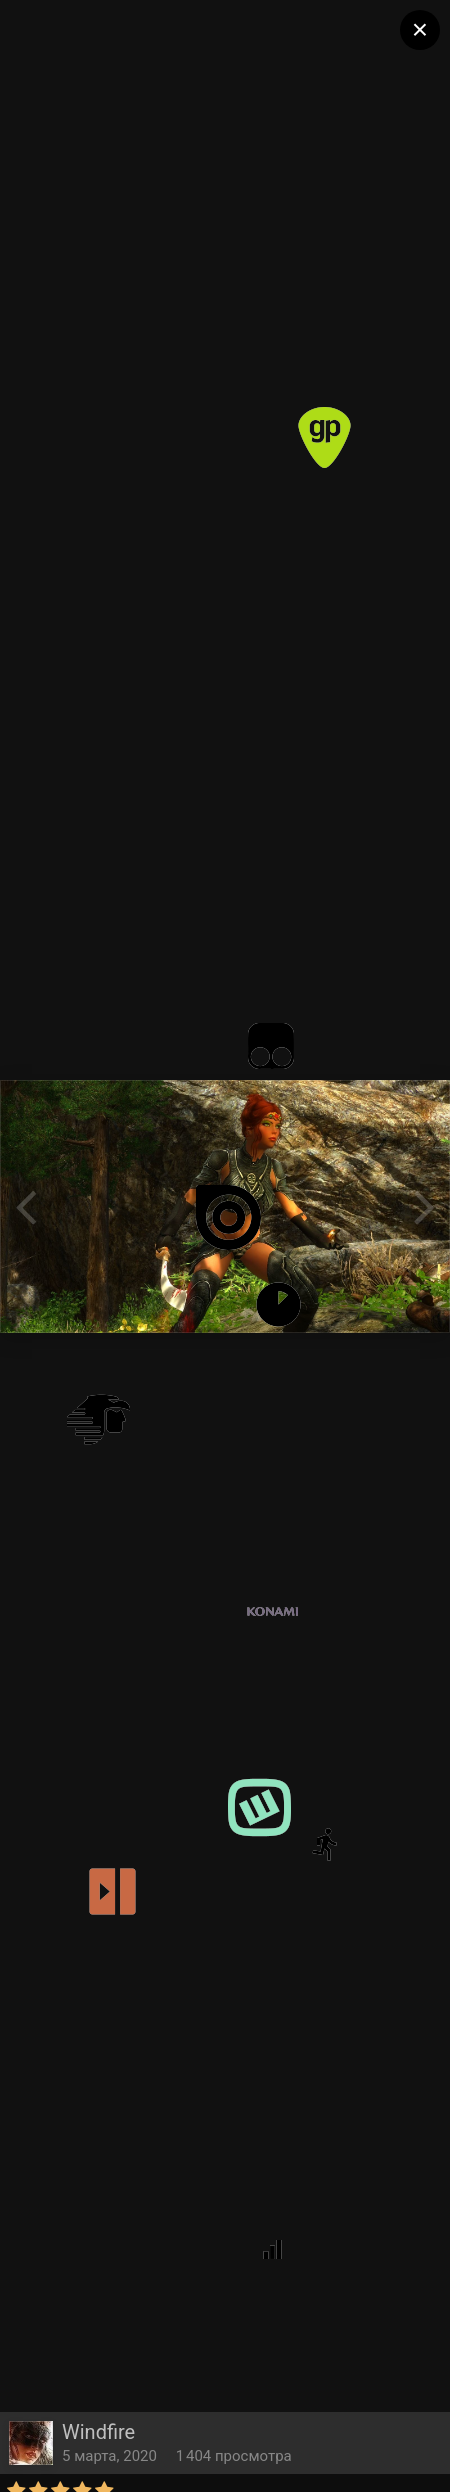 The height and width of the screenshot is (2492, 450). What do you see at coordinates (228, 1217) in the screenshot?
I see `open Issuu digital publishing platform` at bounding box center [228, 1217].